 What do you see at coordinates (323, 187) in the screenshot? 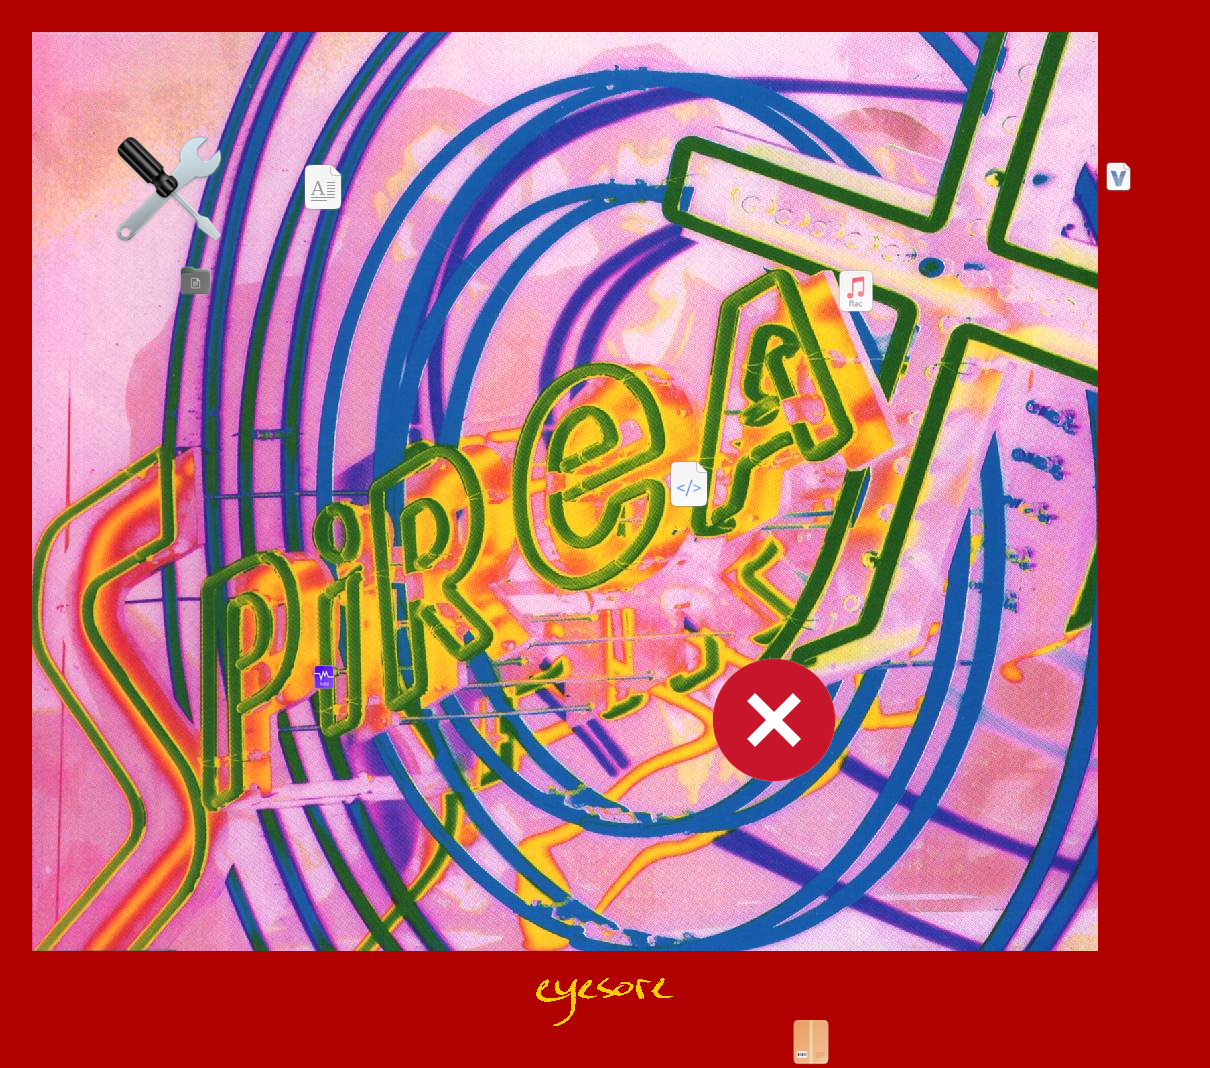
I see `a rich text or formatted document file` at bounding box center [323, 187].